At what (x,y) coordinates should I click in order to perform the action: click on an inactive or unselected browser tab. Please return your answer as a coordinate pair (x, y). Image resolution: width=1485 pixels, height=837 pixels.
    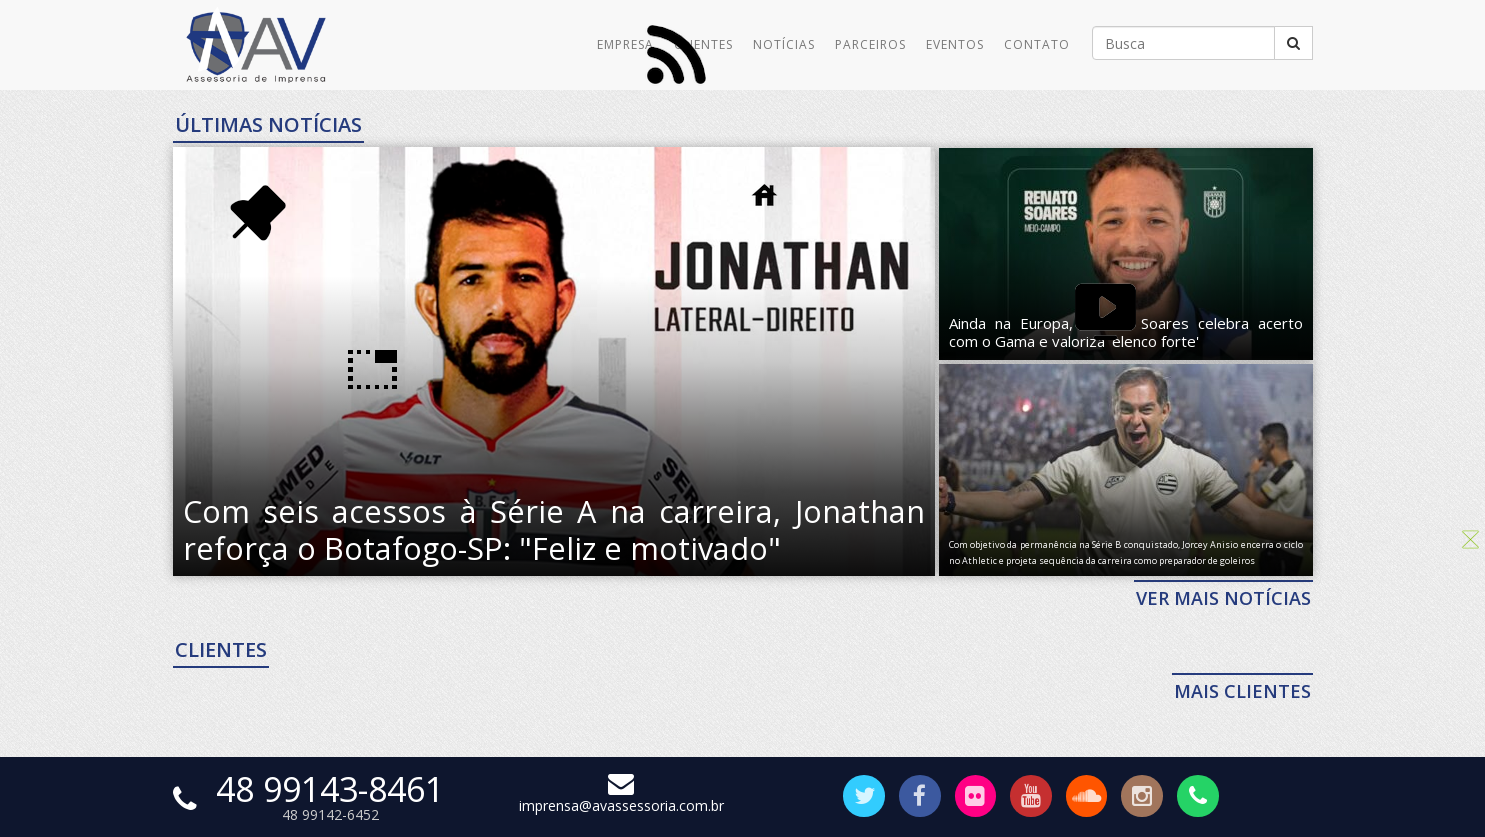
    Looking at the image, I should click on (372, 369).